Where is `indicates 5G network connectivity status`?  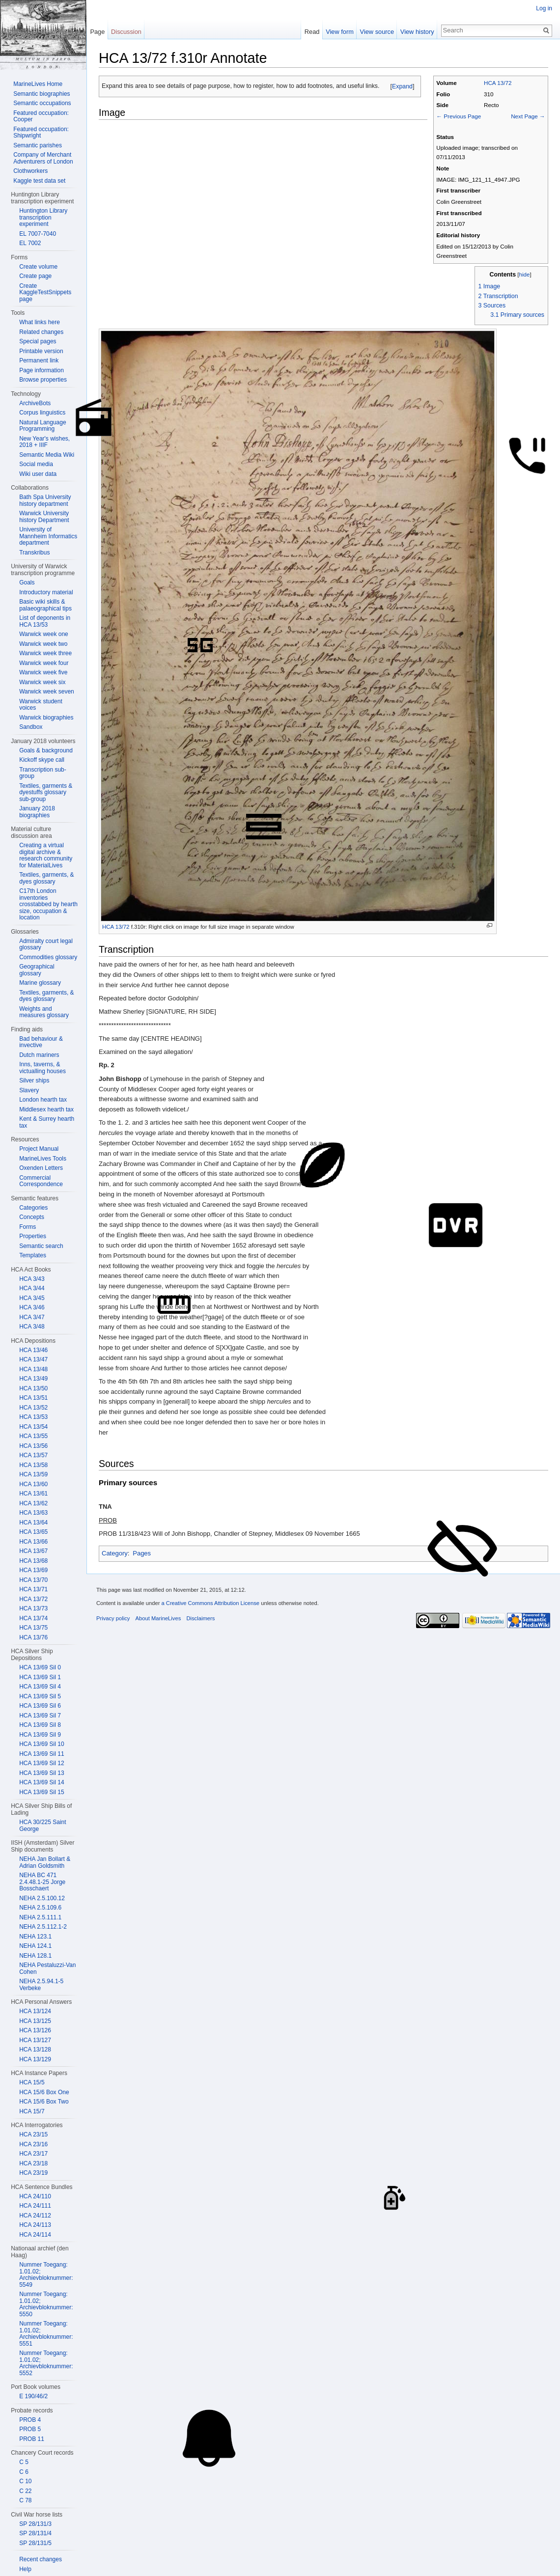
indicates 5G network connectivity status is located at coordinates (200, 645).